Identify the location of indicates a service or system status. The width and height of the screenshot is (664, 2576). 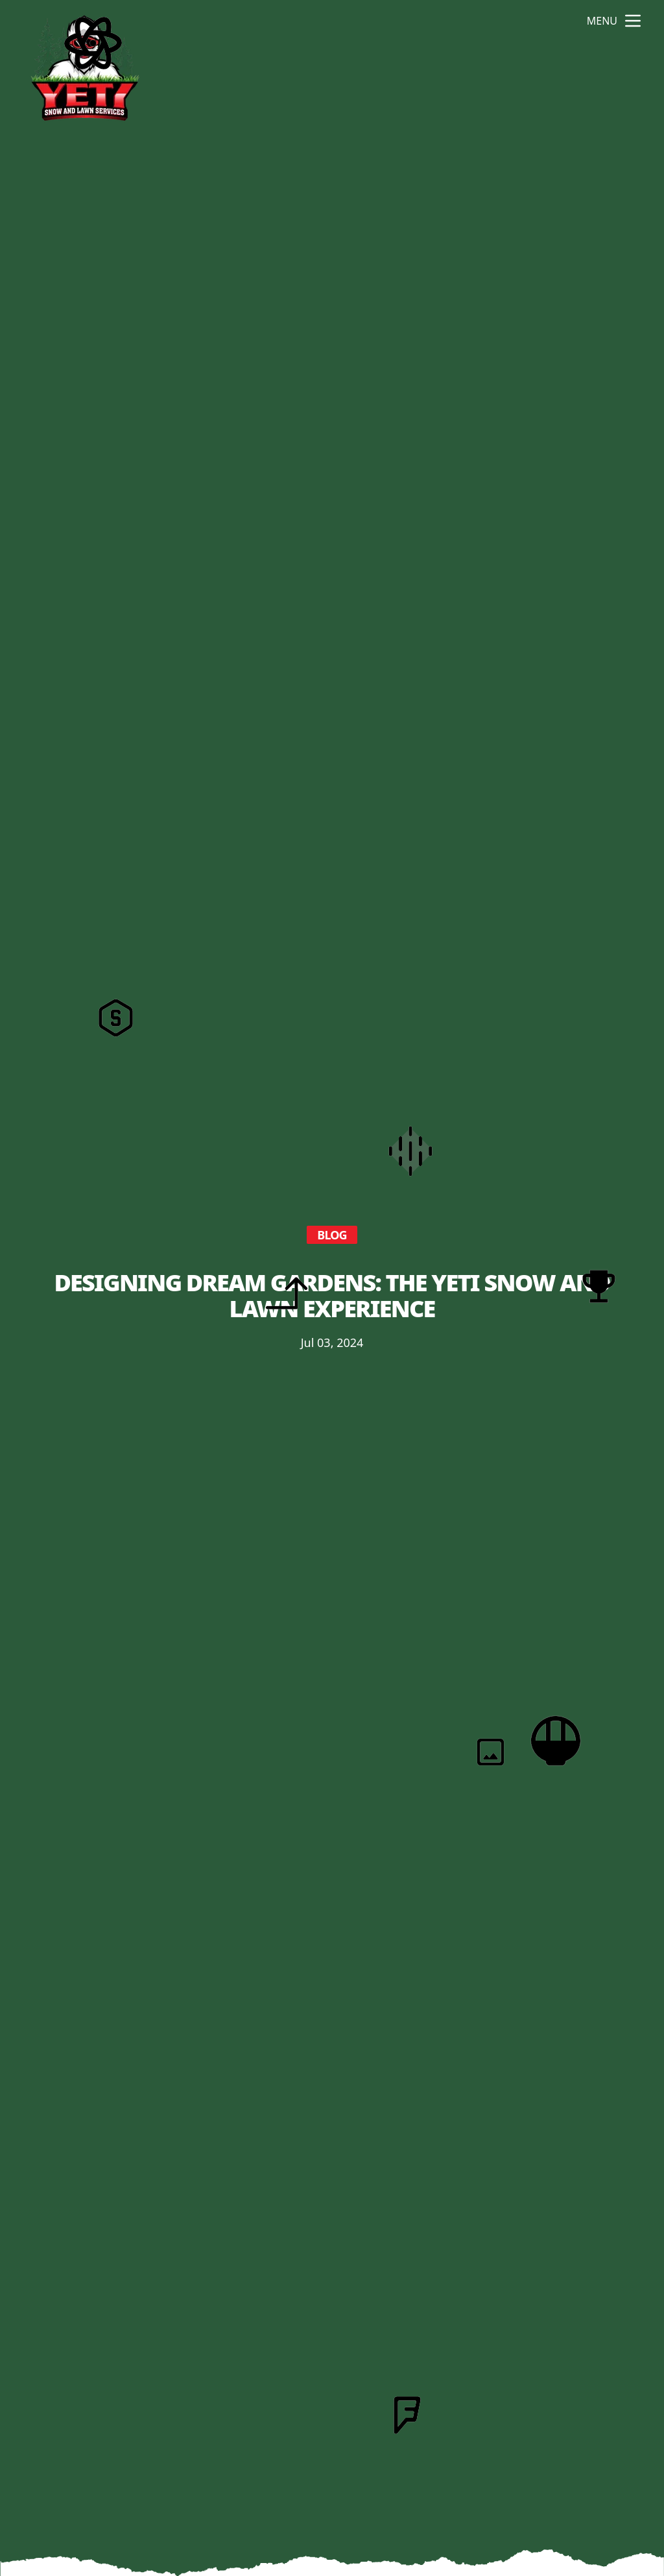
(115, 1018).